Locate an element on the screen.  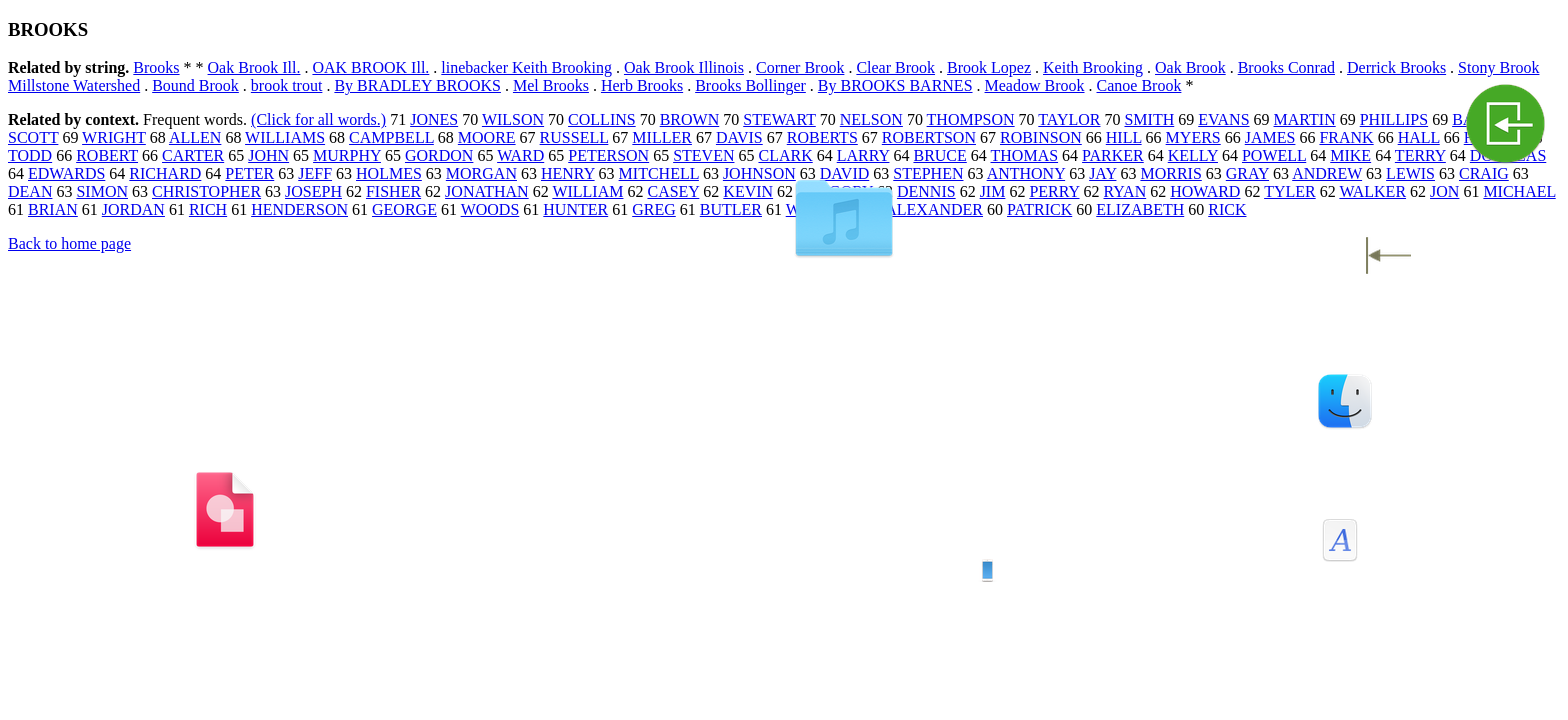
connect or manage an iPhone device is located at coordinates (987, 570).